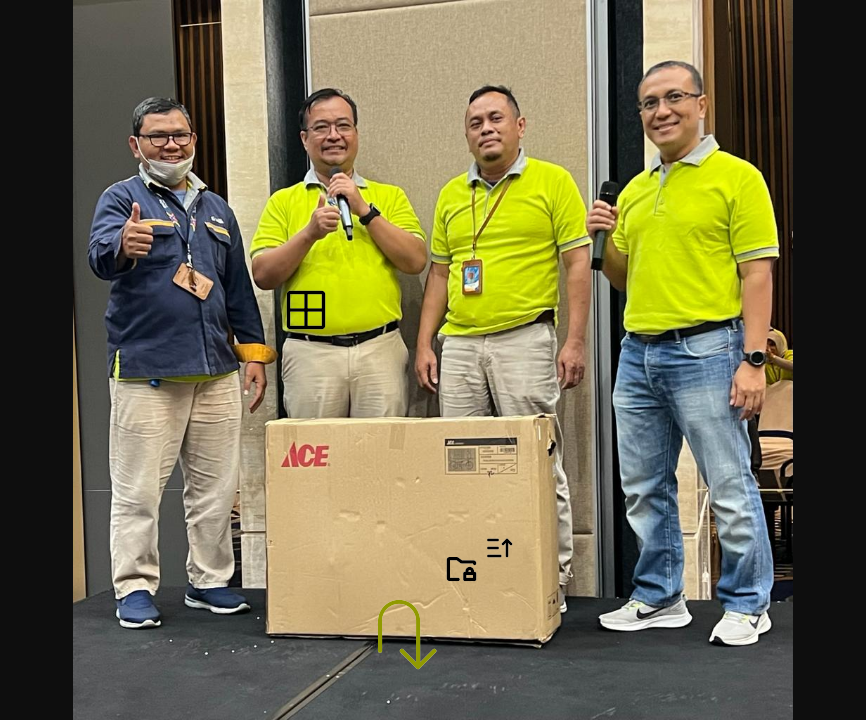 The image size is (866, 720). What do you see at coordinates (499, 548) in the screenshot?
I see `sort items in ascending order` at bounding box center [499, 548].